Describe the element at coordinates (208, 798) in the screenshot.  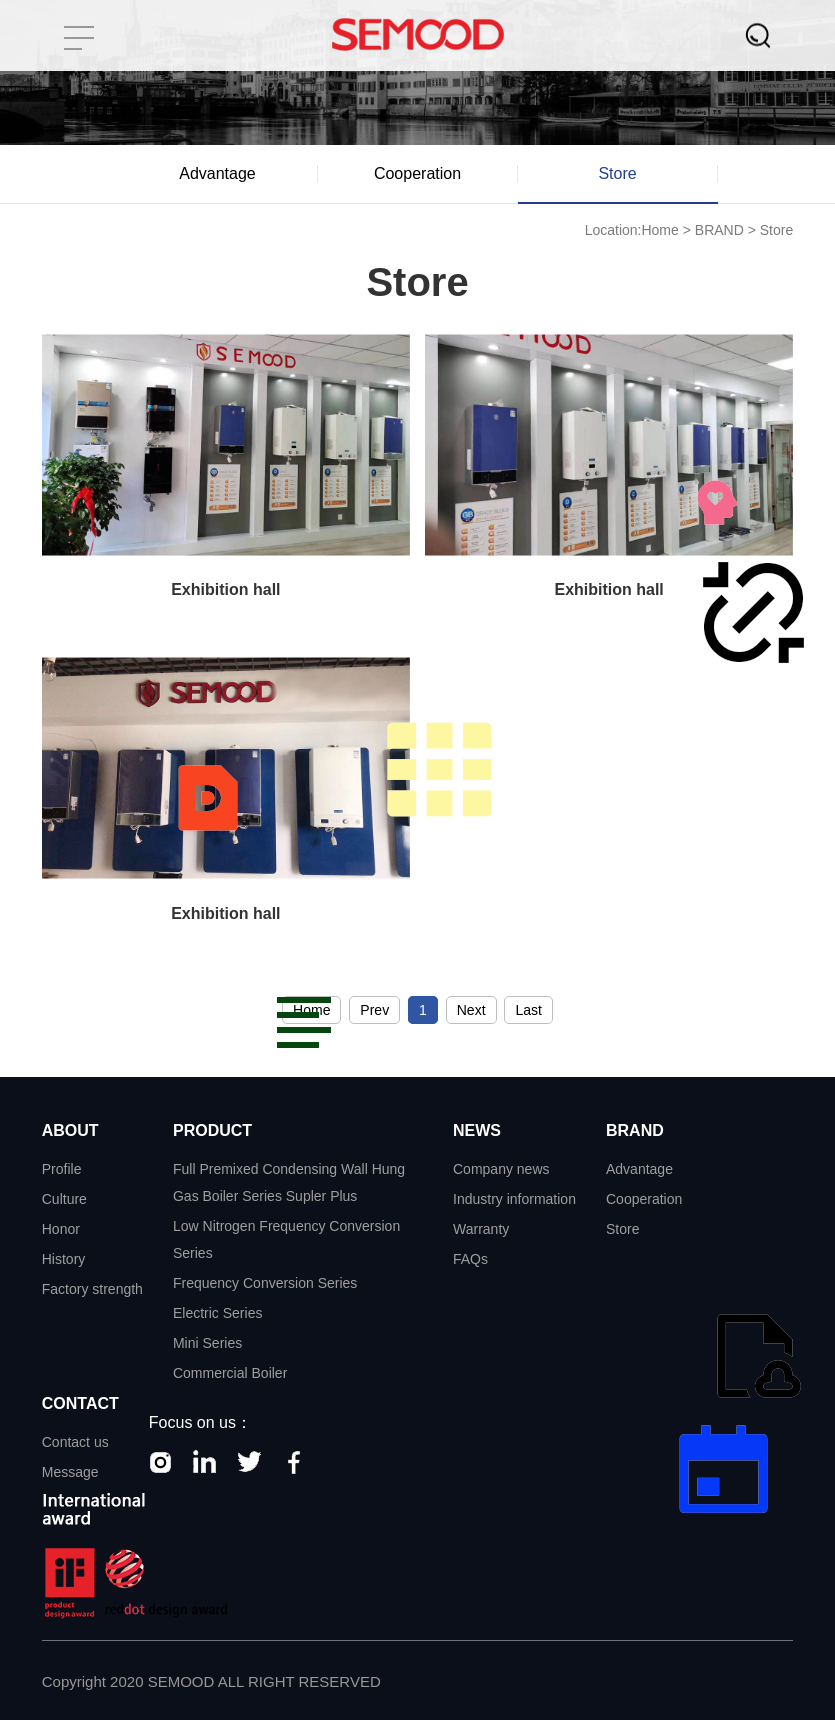
I see `open or view a PDF document` at that location.